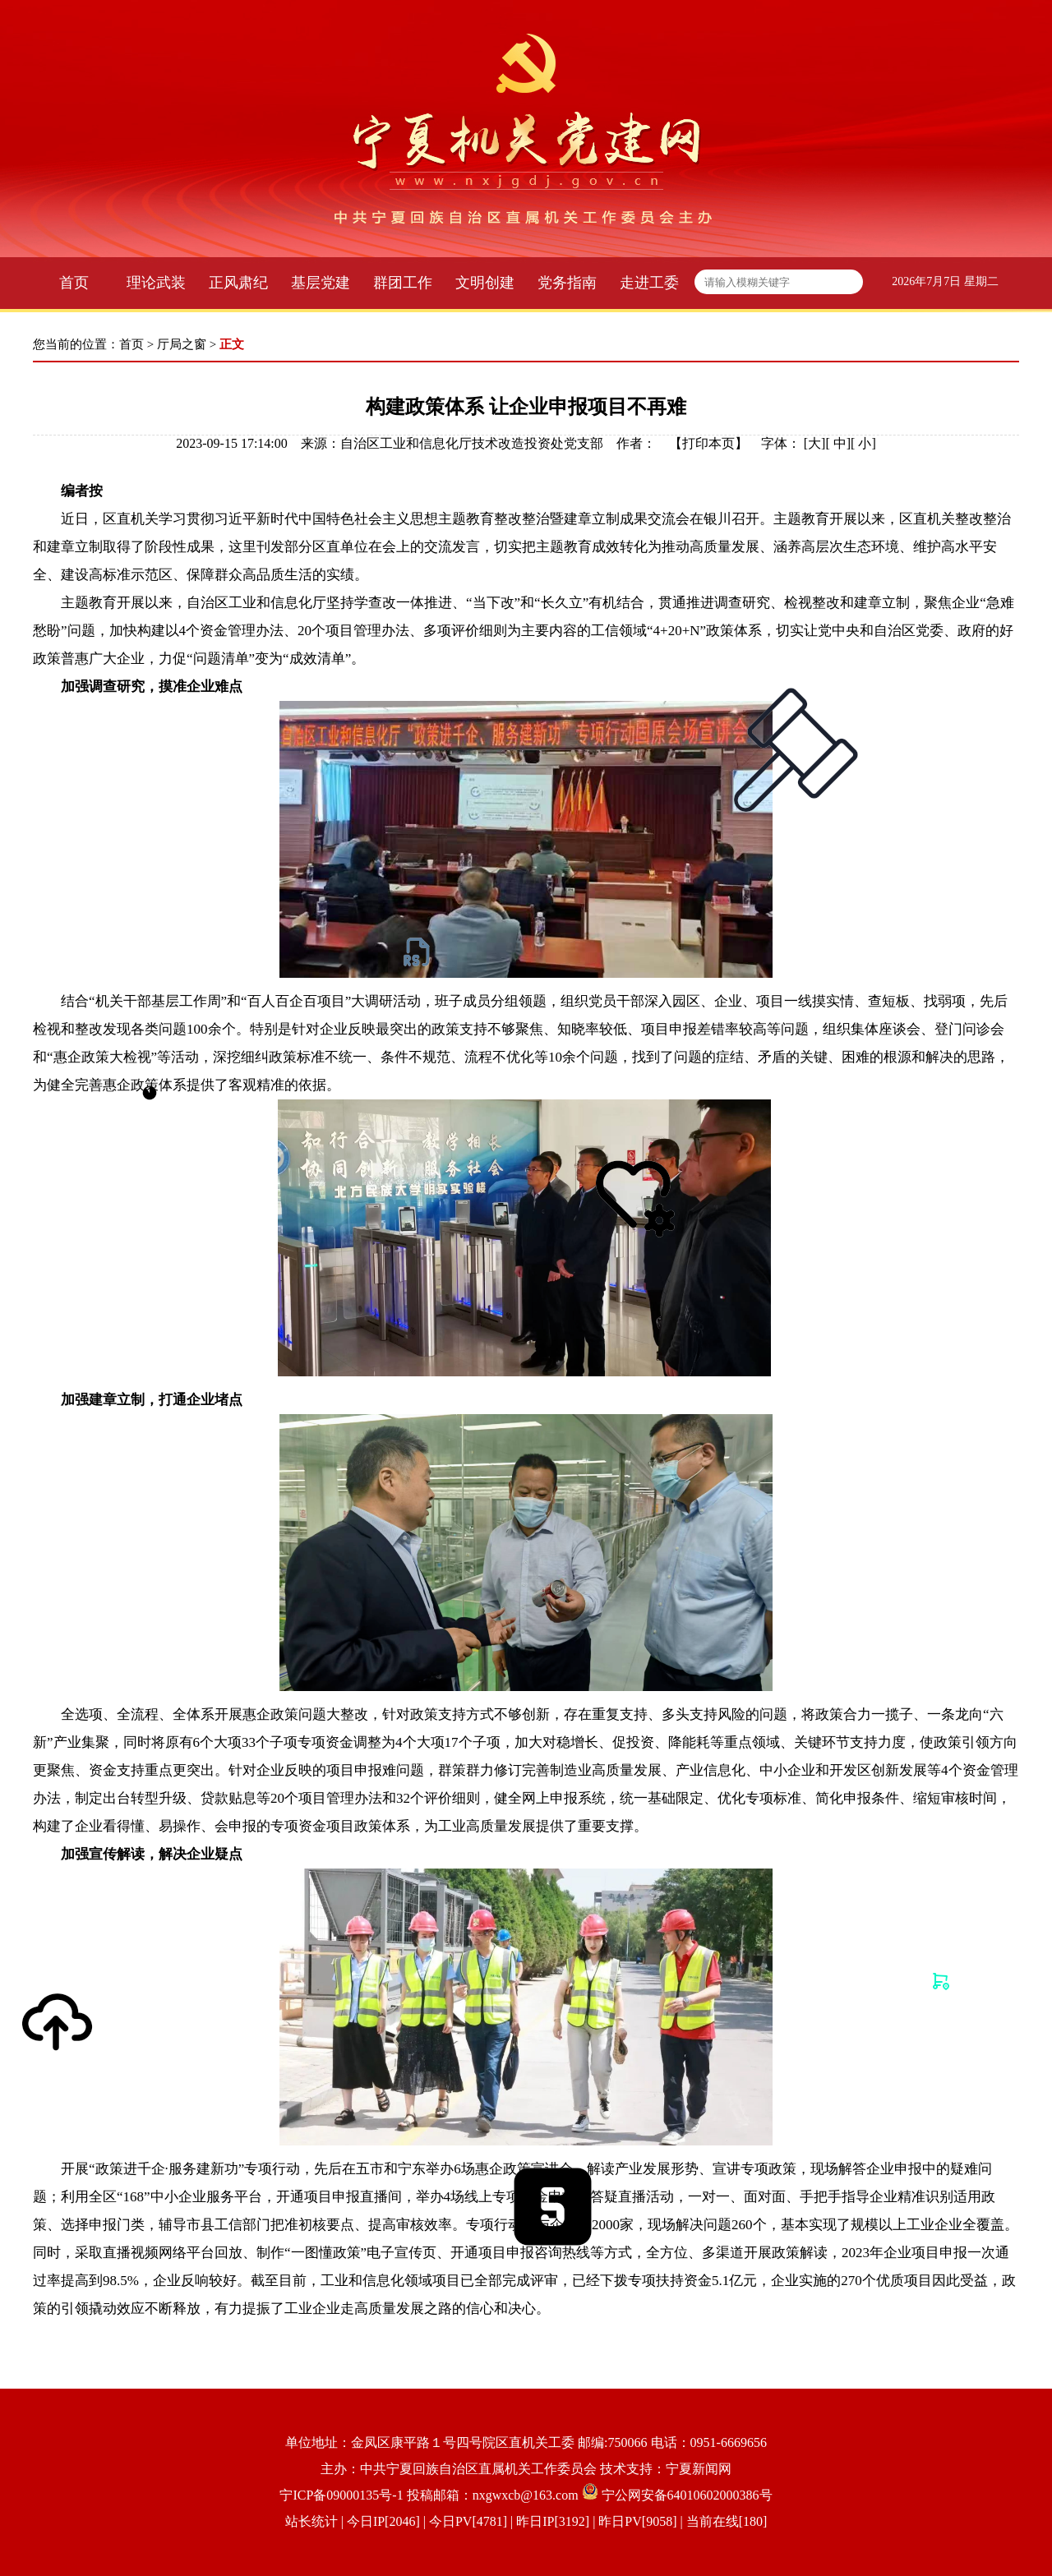 Image resolution: width=1052 pixels, height=2576 pixels. What do you see at coordinates (150, 1093) in the screenshot?
I see `indicates 90% progress or completion` at bounding box center [150, 1093].